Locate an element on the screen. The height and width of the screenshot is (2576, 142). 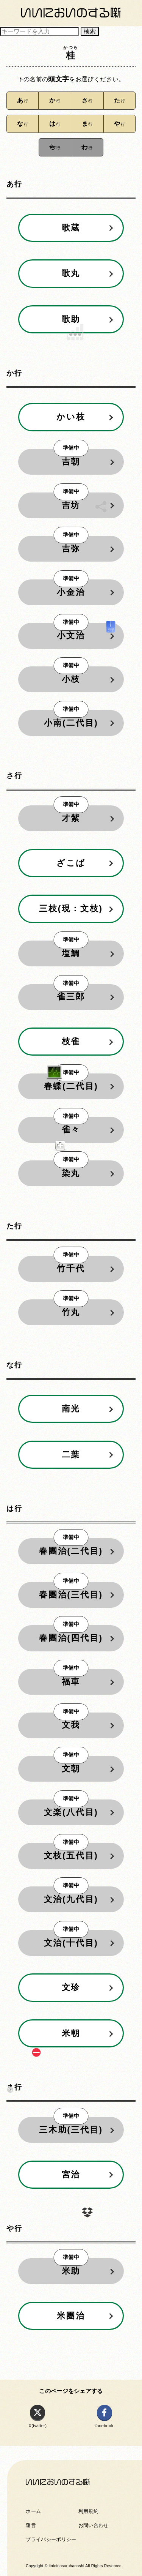
indicates cellular network signal is being acquired is located at coordinates (76, 333).